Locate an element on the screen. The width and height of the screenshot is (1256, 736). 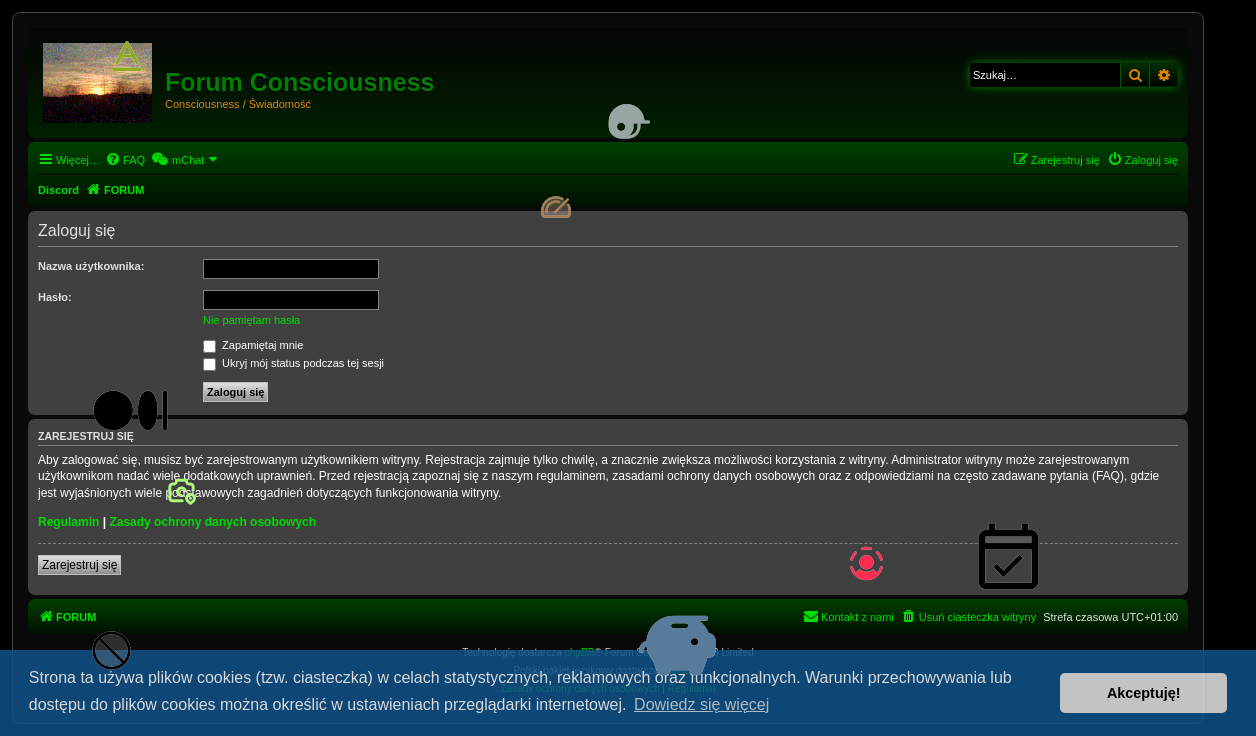
indicates a prohibited or restricted action is located at coordinates (111, 650).